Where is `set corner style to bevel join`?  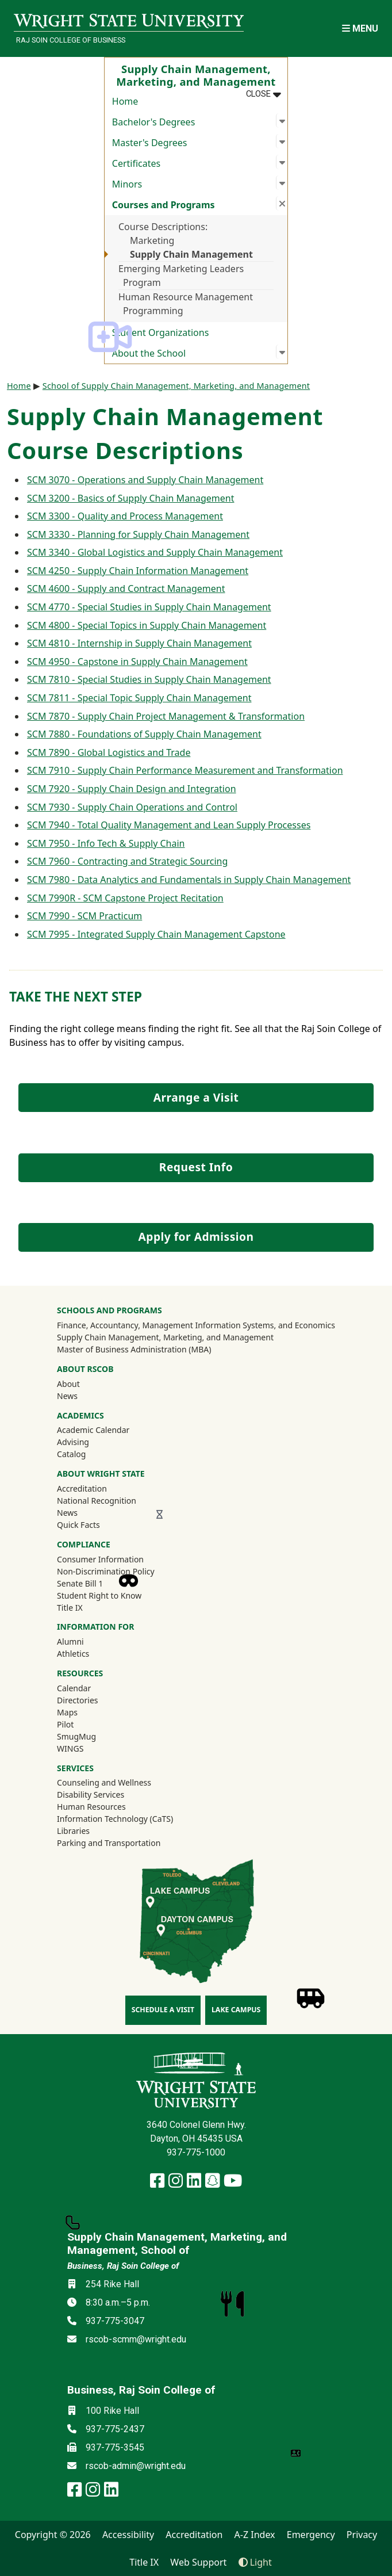
set corner style to bevel join is located at coordinates (72, 2222).